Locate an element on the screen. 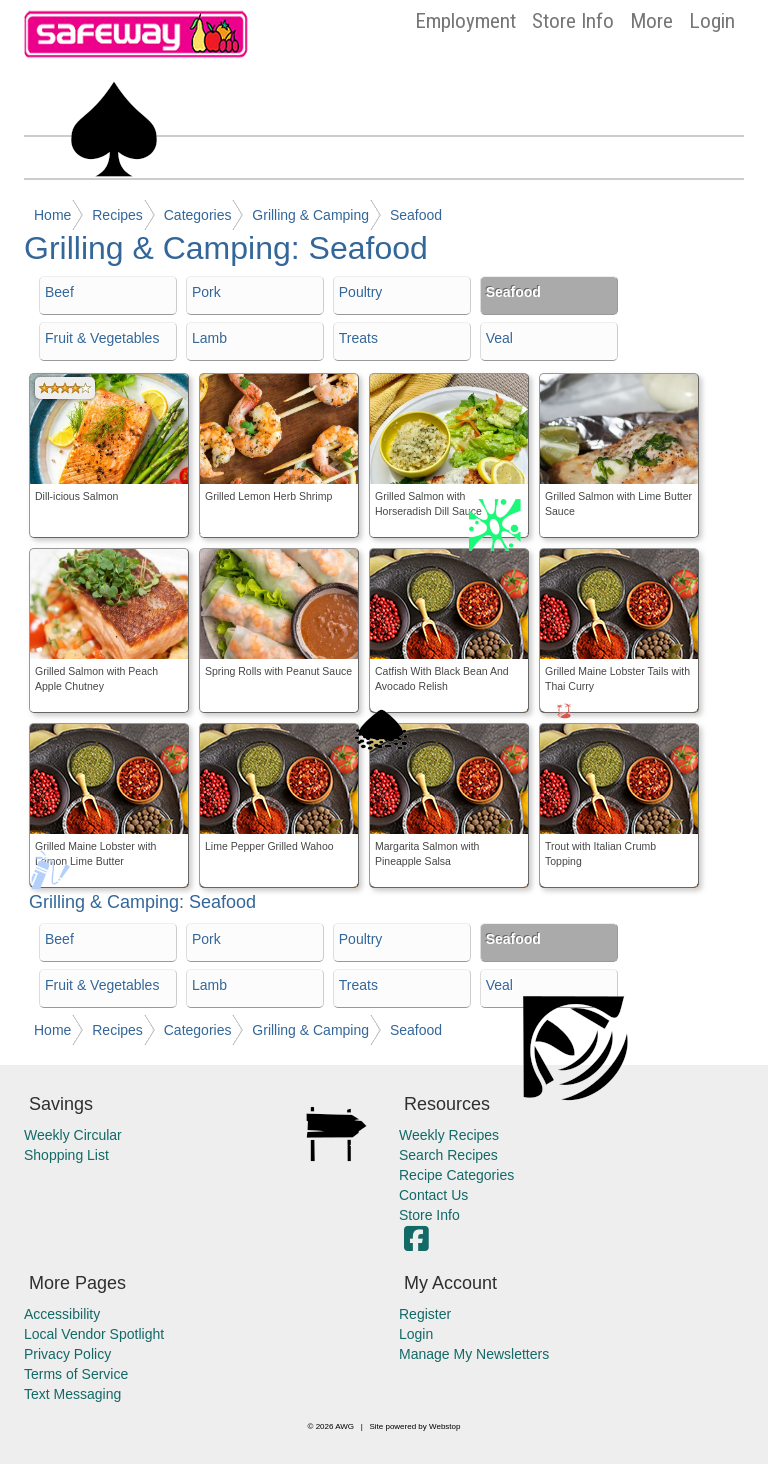  indicates powder or granular material in inventory is located at coordinates (381, 730).